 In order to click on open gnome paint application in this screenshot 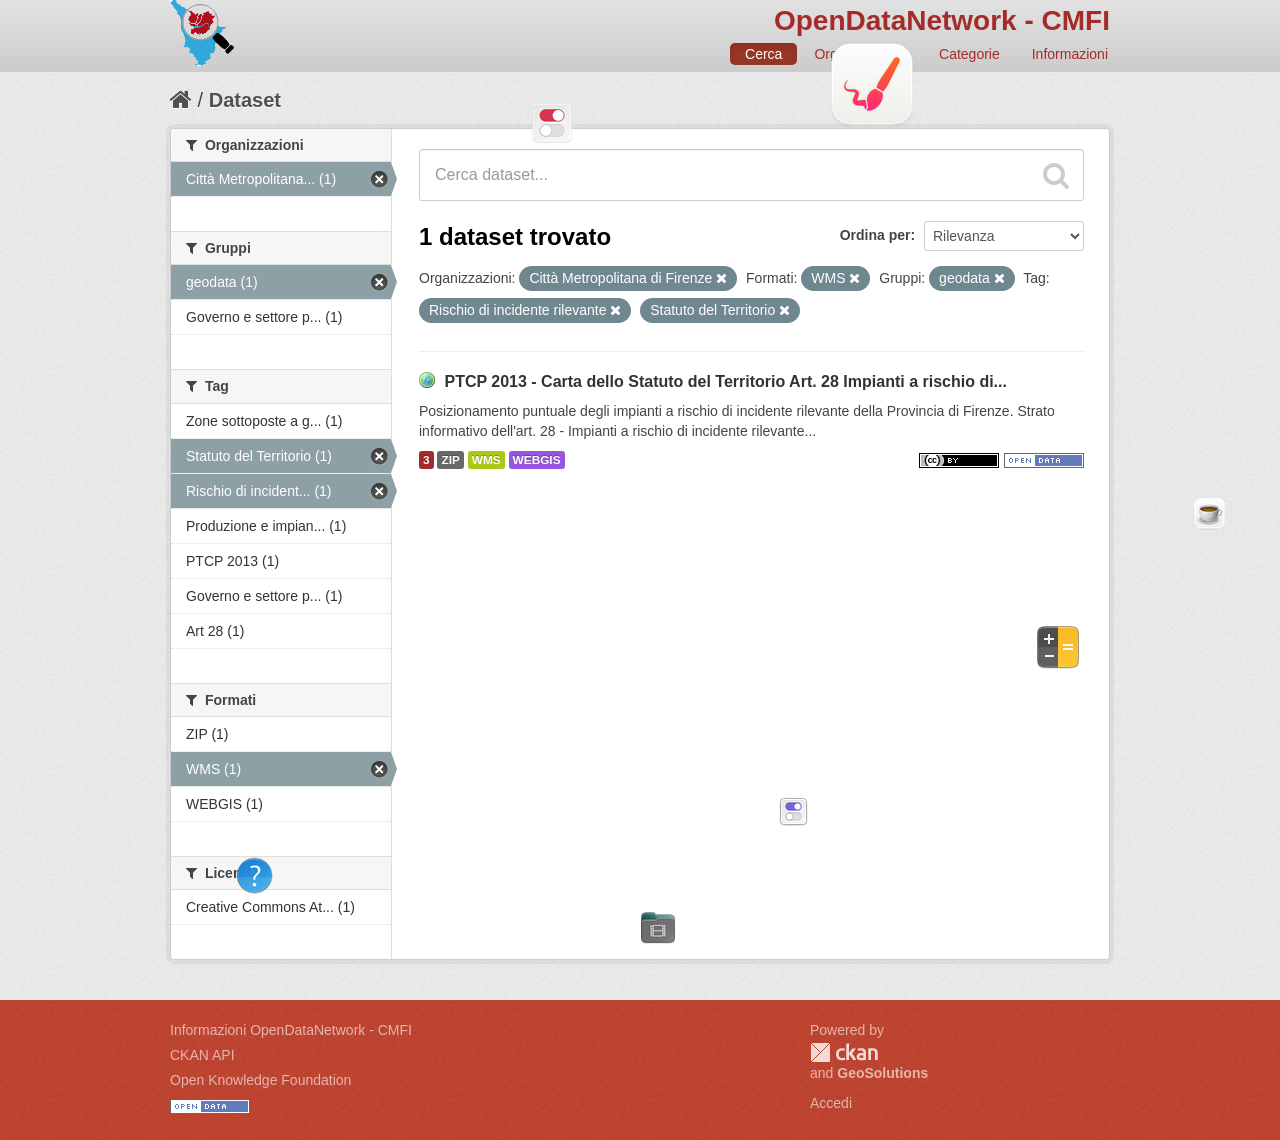, I will do `click(872, 84)`.